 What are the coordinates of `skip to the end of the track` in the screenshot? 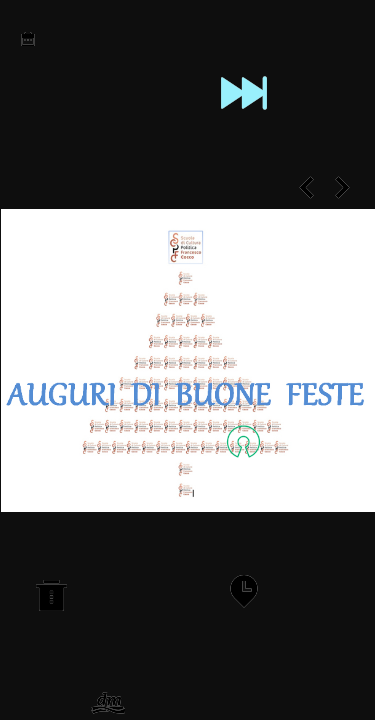 It's located at (244, 93).